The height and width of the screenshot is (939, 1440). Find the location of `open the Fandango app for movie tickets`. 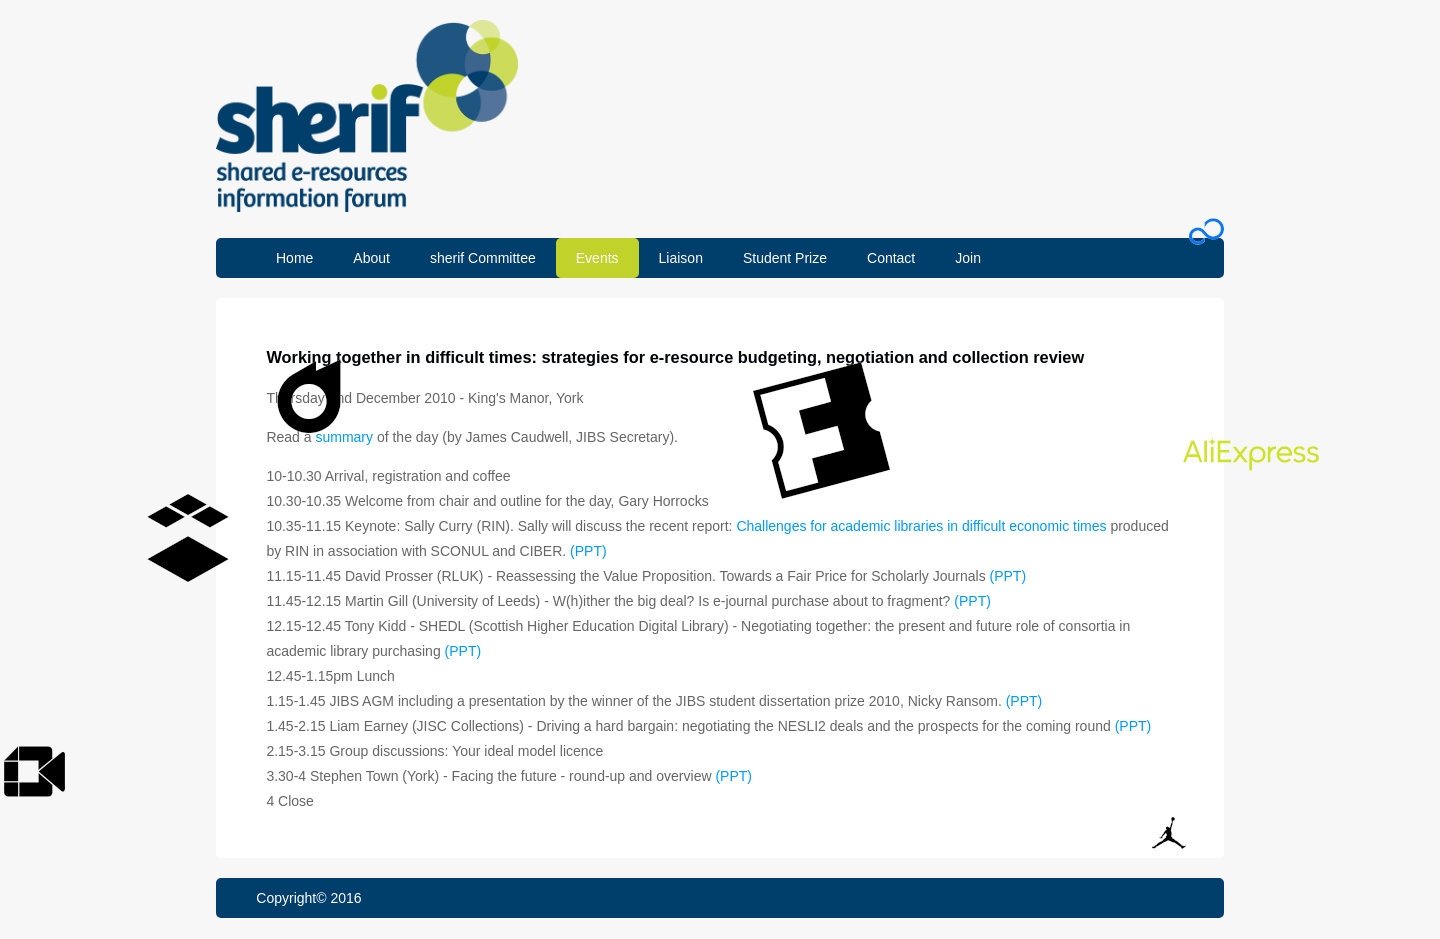

open the Fandango app for movie tickets is located at coordinates (821, 430).